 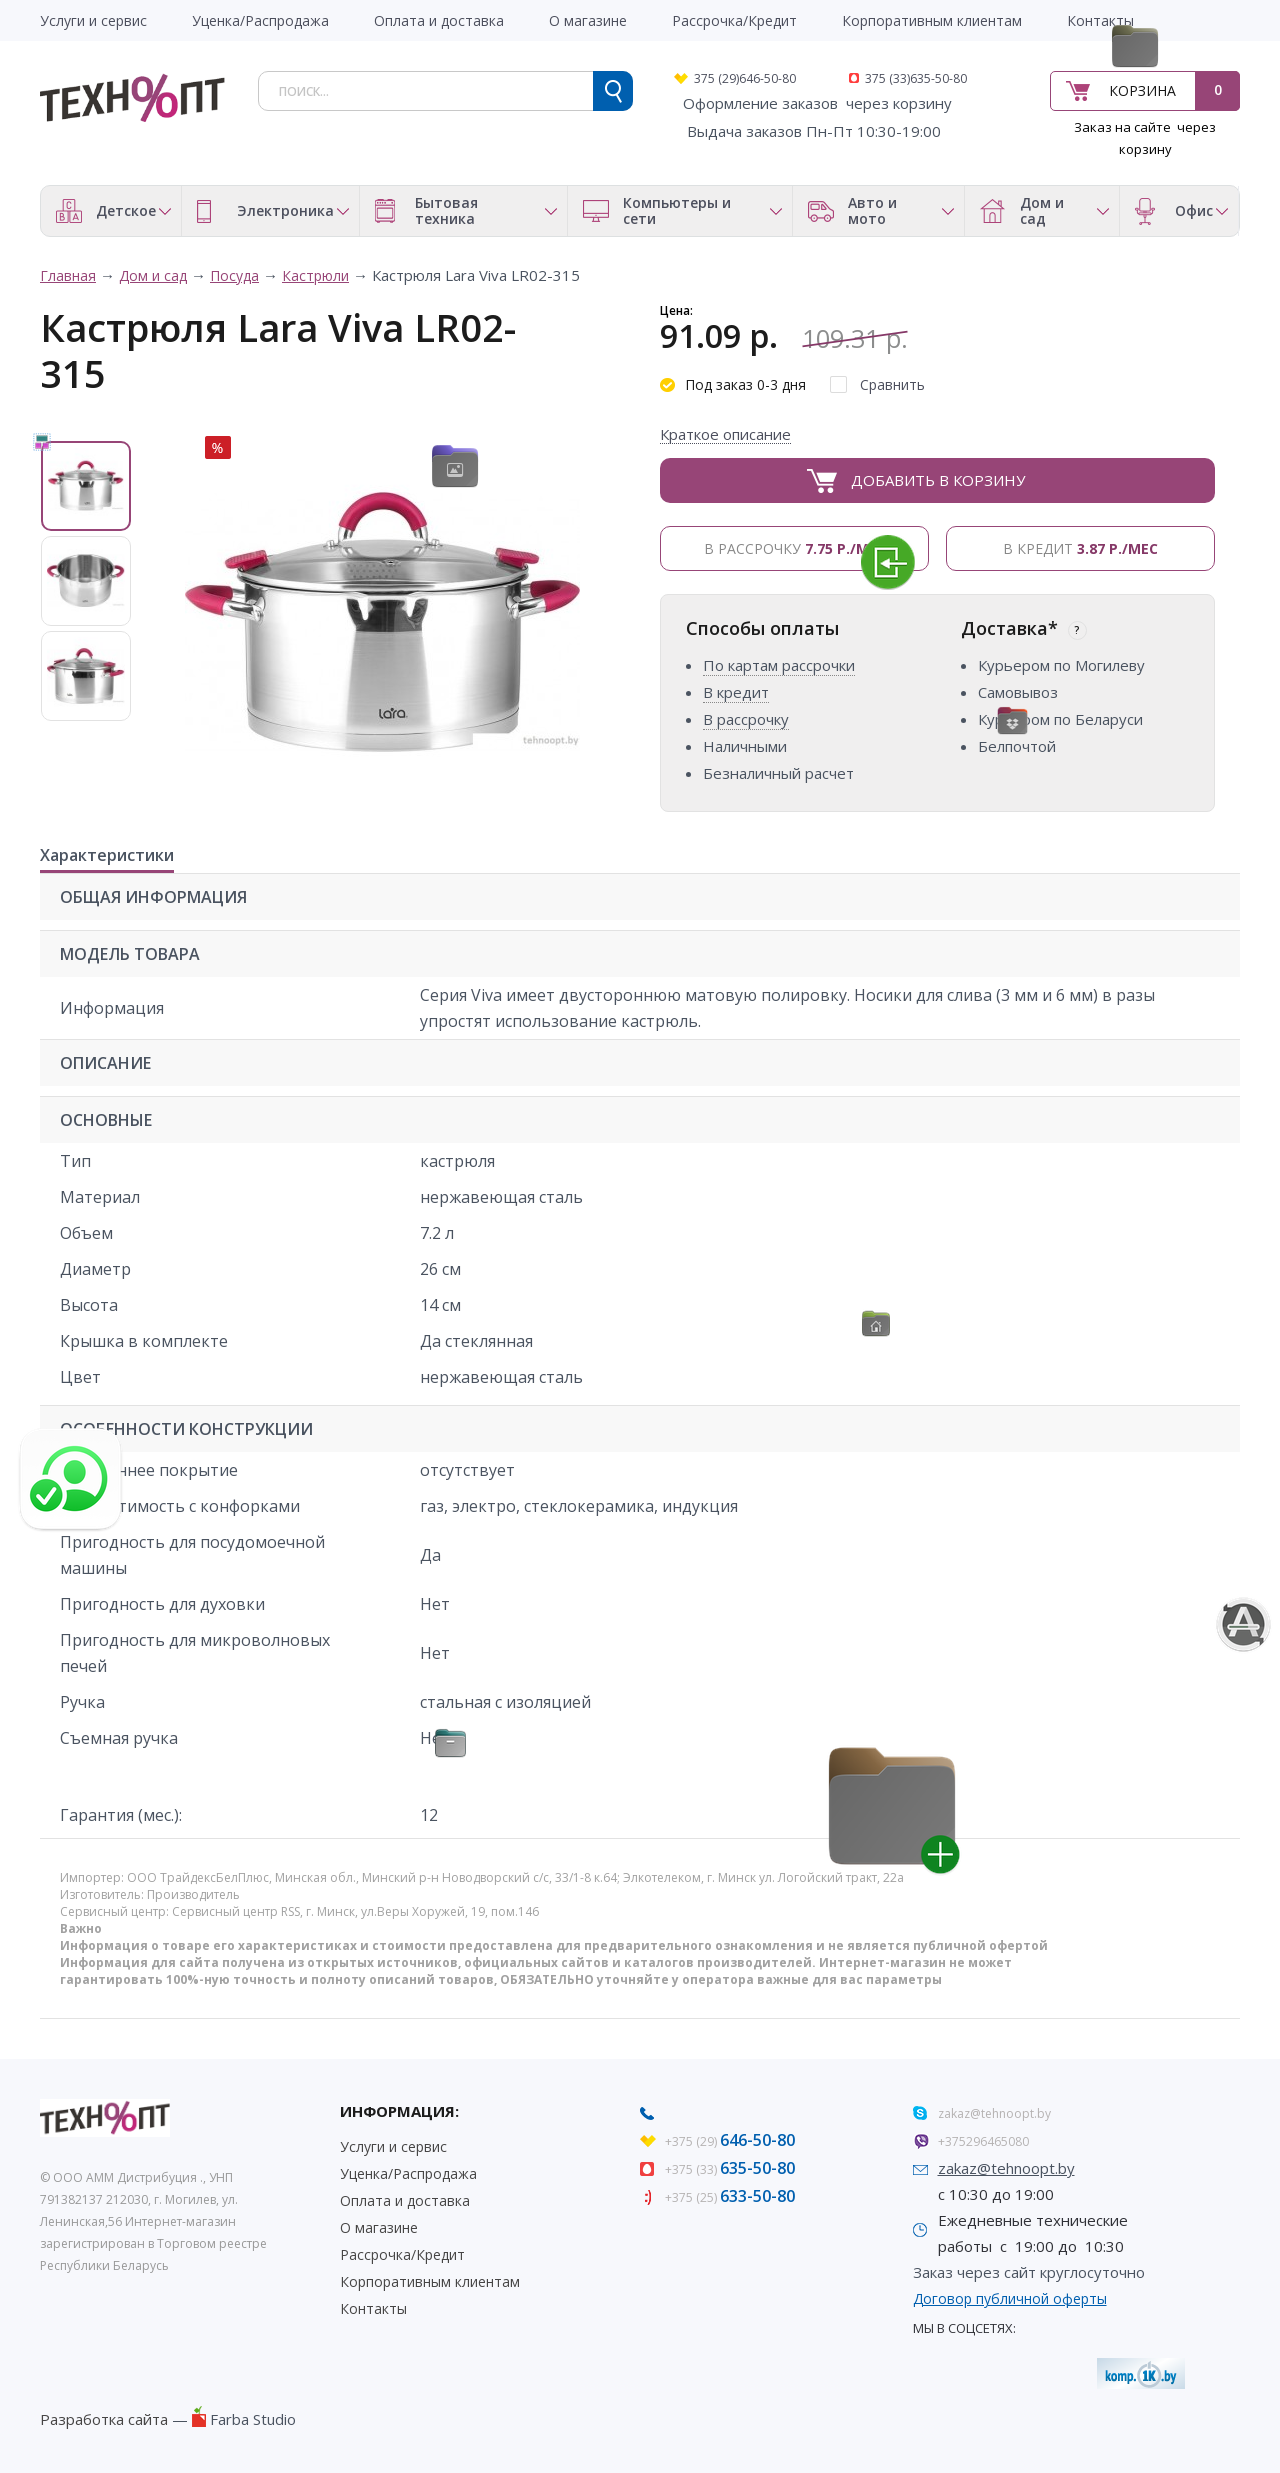 What do you see at coordinates (70, 1478) in the screenshot?
I see `collaboration or screen sharing request approved` at bounding box center [70, 1478].